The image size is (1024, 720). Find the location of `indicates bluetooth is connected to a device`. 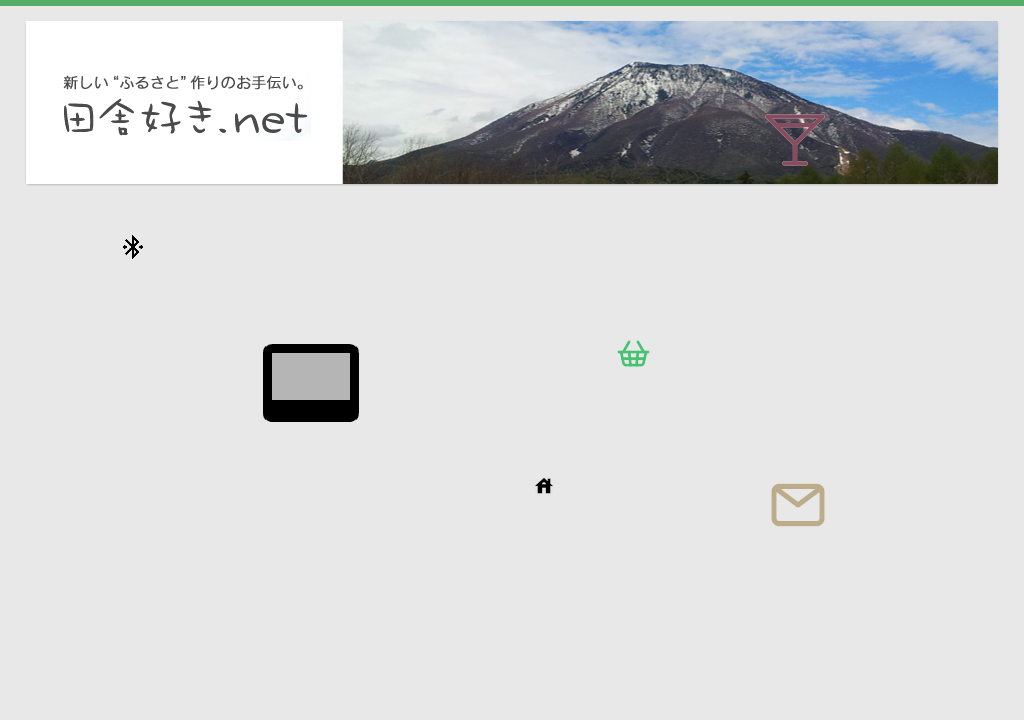

indicates bluetooth is connected to a device is located at coordinates (133, 247).